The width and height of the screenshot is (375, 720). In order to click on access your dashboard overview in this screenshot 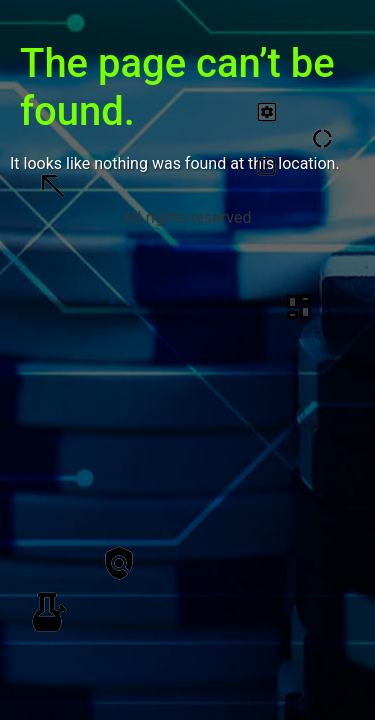, I will do `click(299, 307)`.